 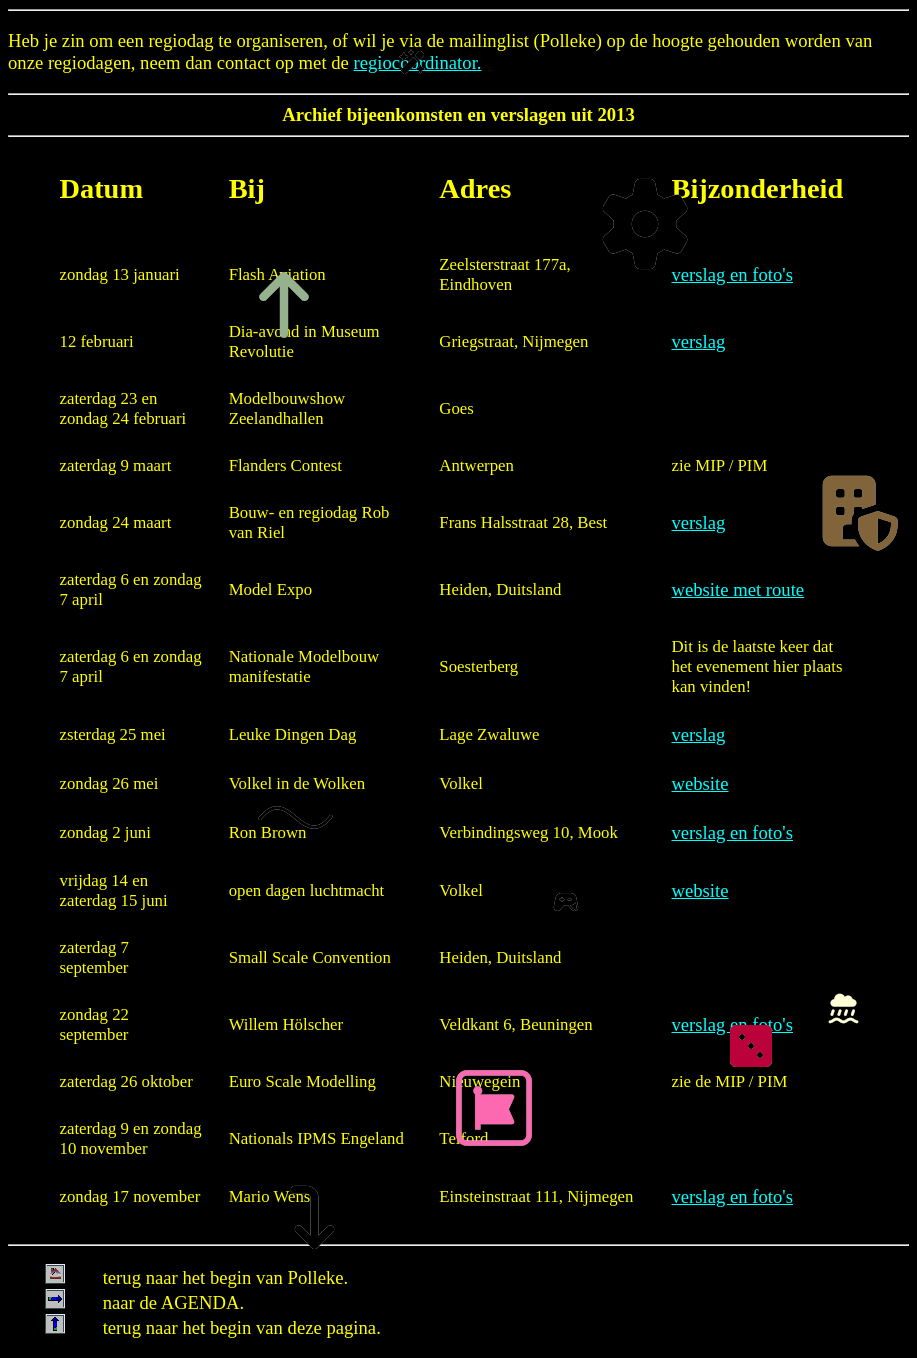 I want to click on access building security settings, so click(x=858, y=511).